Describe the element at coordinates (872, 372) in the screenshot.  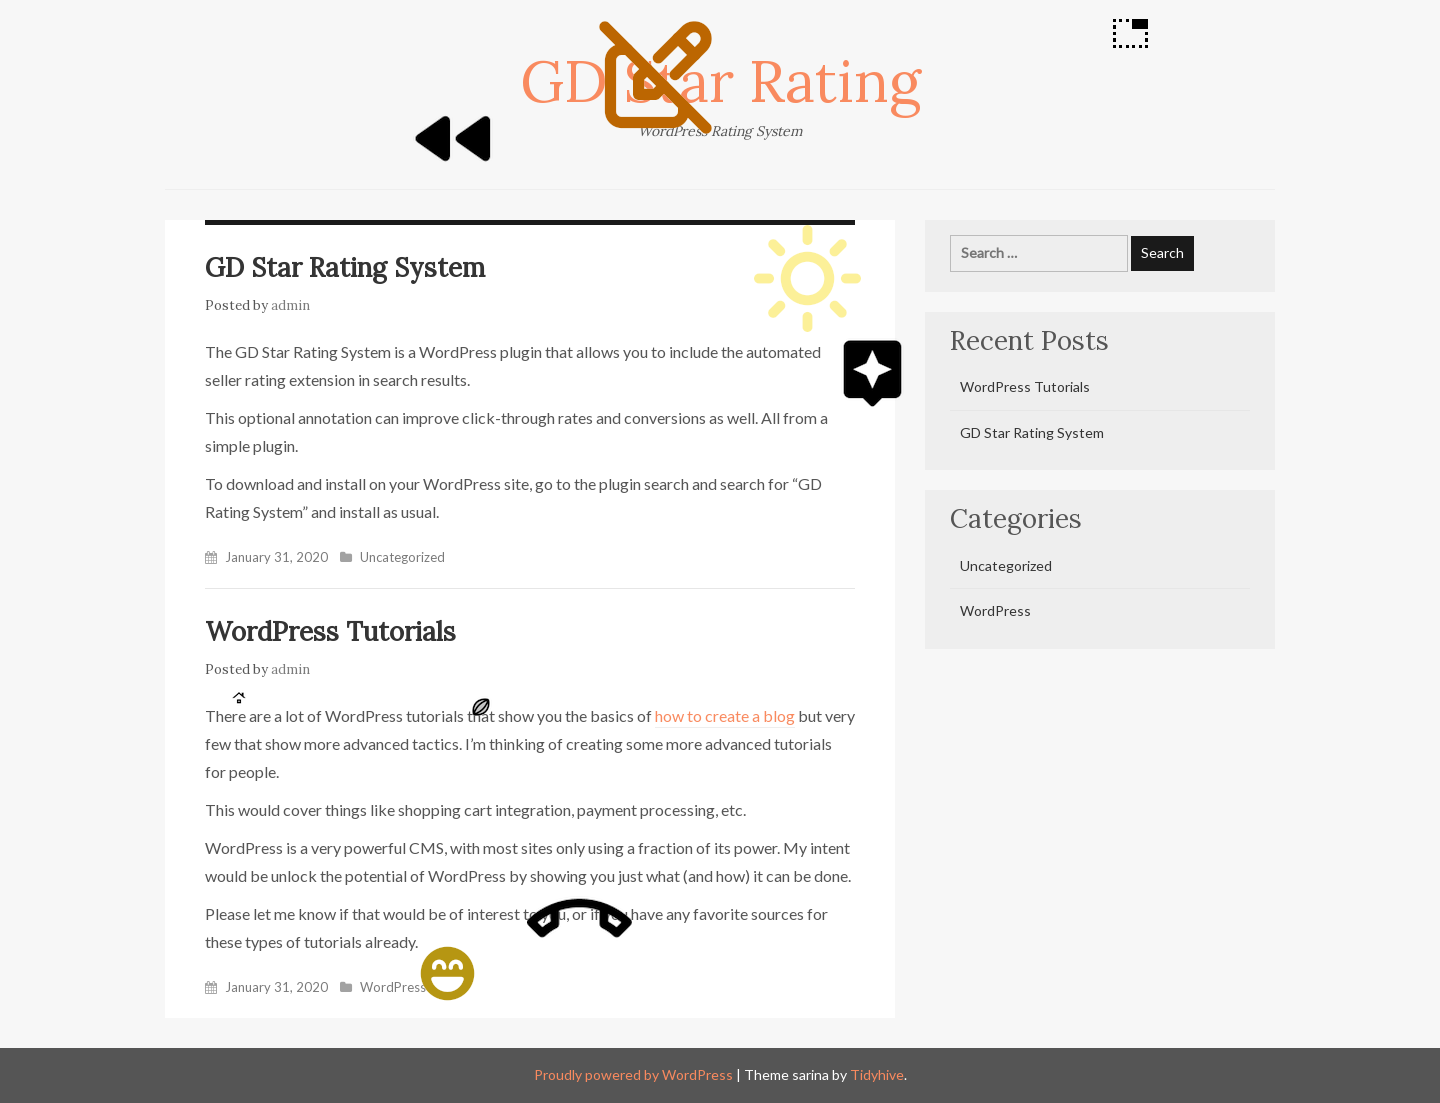
I see `access AI assistant or smart suggestions` at that location.